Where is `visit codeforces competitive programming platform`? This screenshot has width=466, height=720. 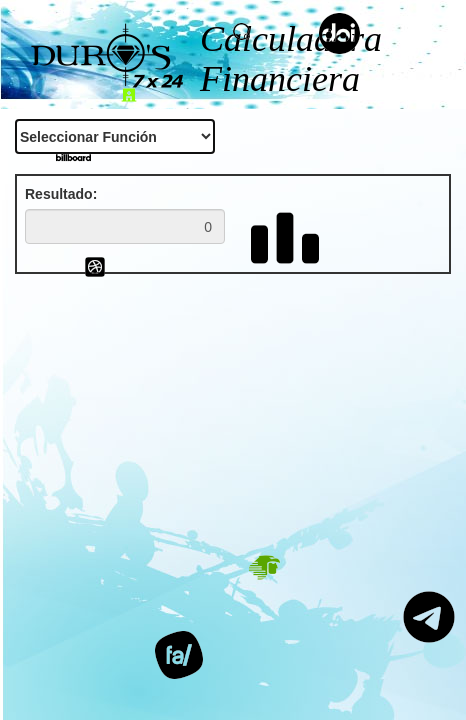 visit codeforces competitive programming platform is located at coordinates (285, 238).